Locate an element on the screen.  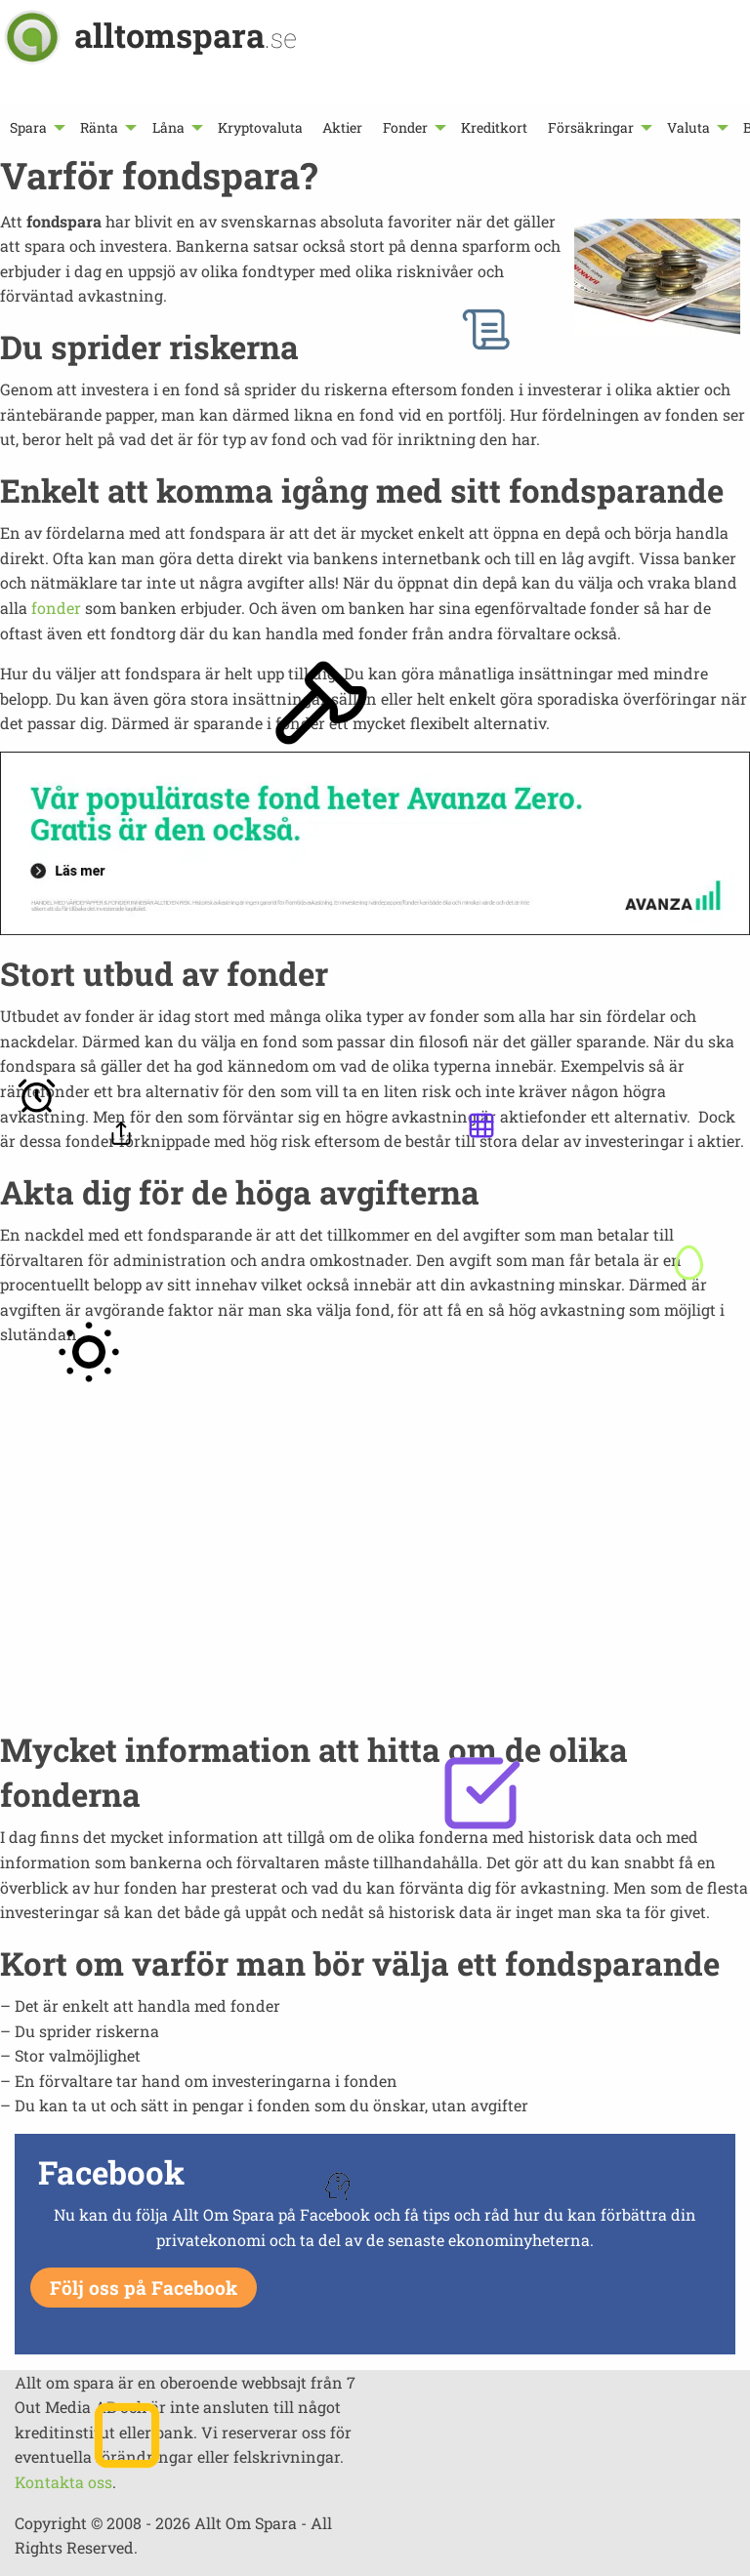
view terms and conditions or legal document is located at coordinates (487, 329).